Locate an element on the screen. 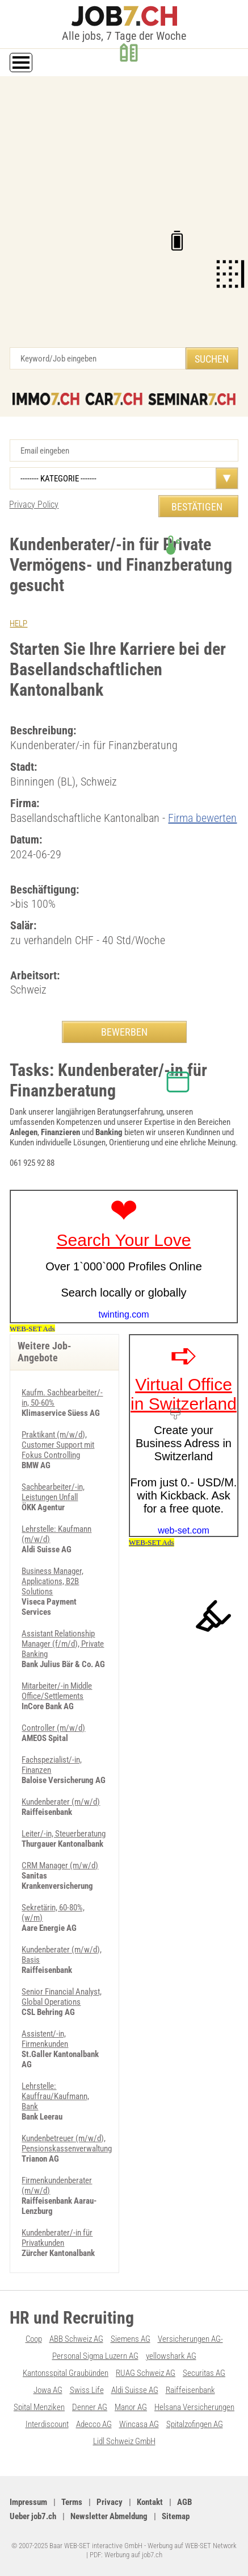  indicates battery is fully charged is located at coordinates (177, 241).